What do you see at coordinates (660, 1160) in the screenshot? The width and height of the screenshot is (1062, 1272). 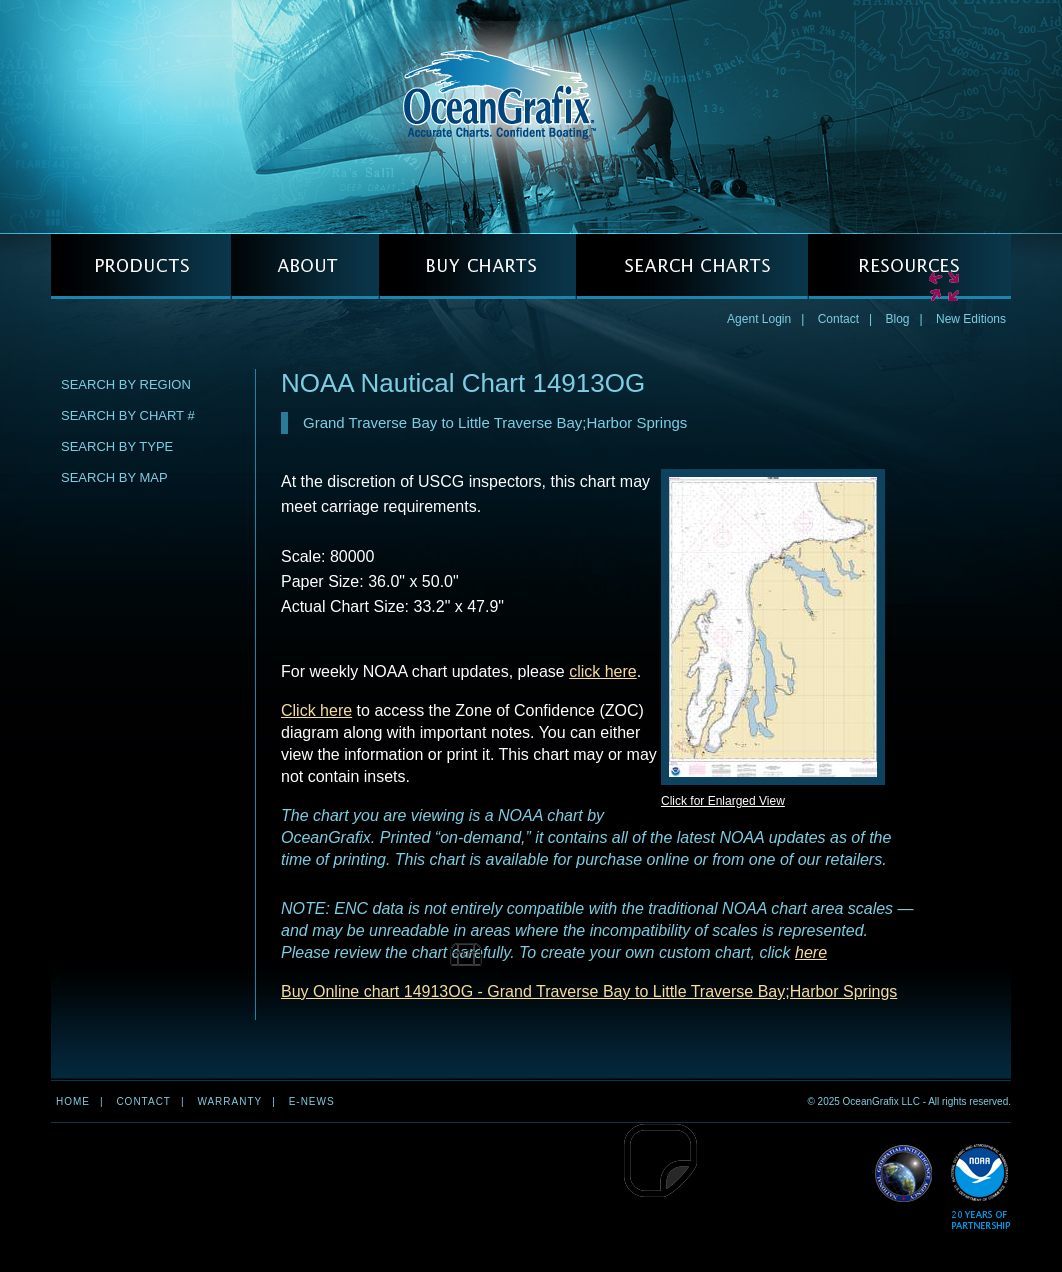 I see `add a sticker to your message` at bounding box center [660, 1160].